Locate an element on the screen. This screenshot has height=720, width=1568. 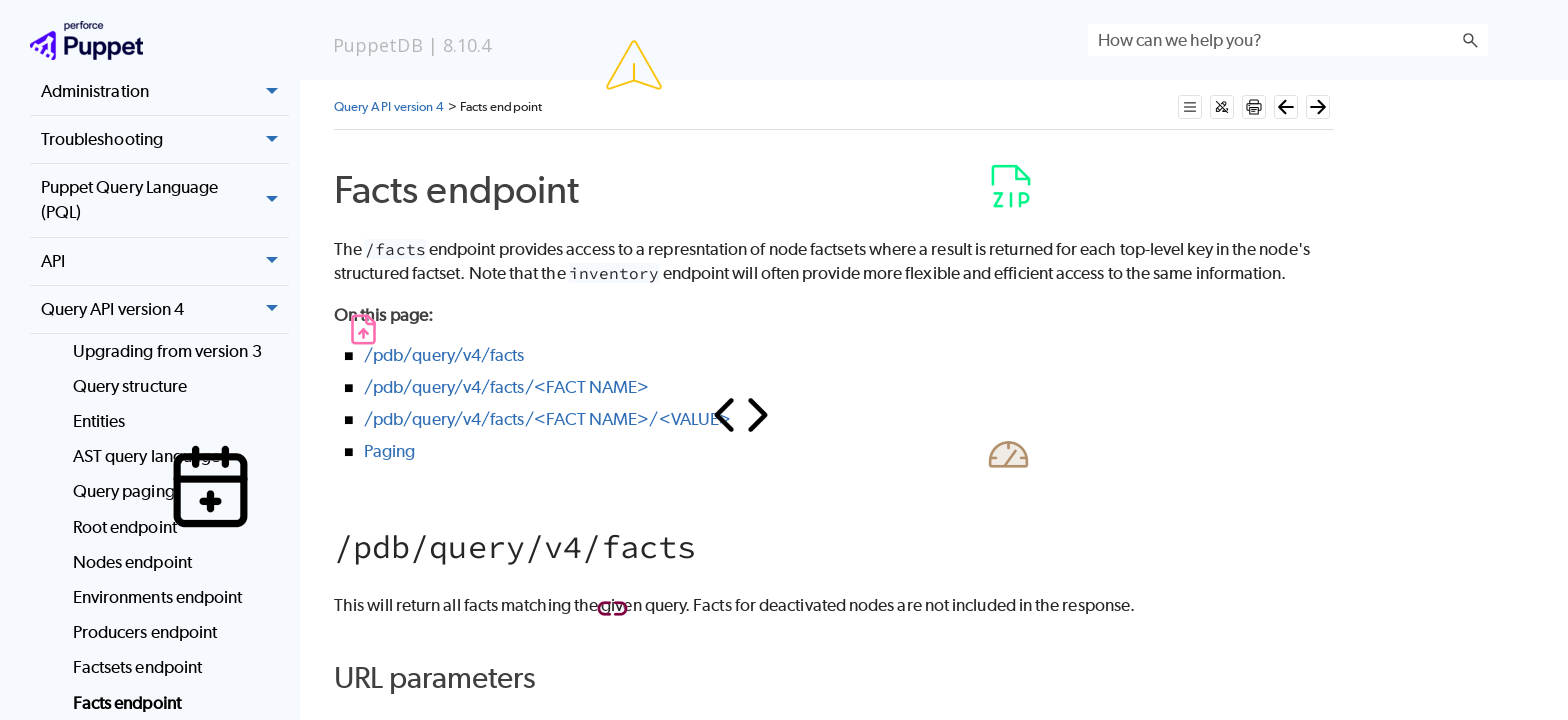
upload a file is located at coordinates (363, 329).